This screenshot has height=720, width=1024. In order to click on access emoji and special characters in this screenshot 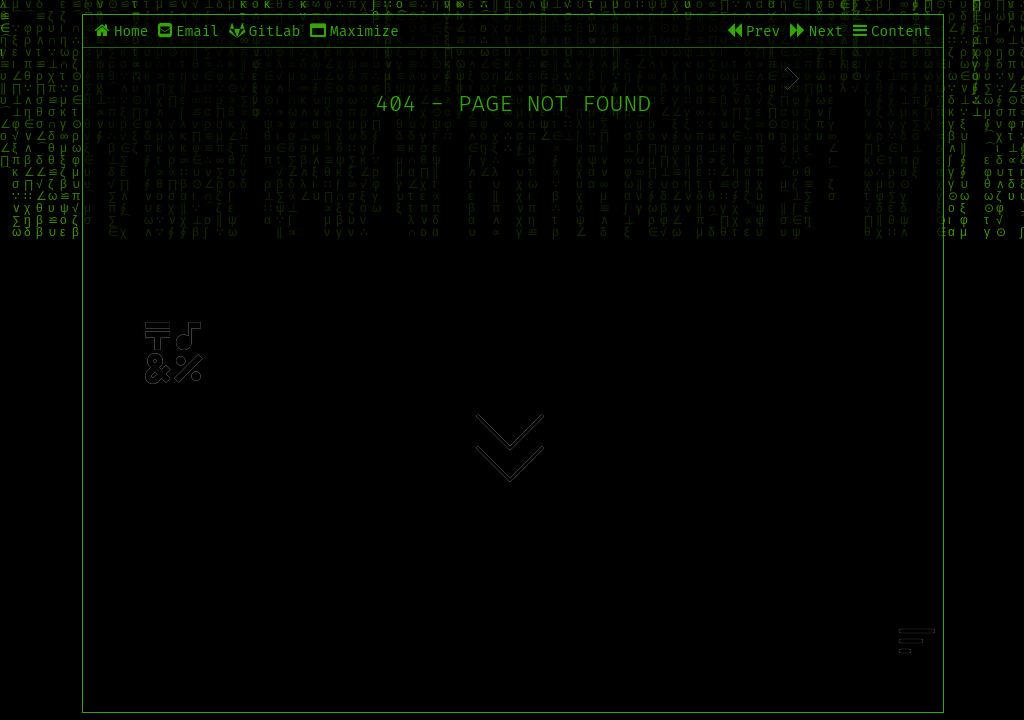, I will do `click(173, 353)`.